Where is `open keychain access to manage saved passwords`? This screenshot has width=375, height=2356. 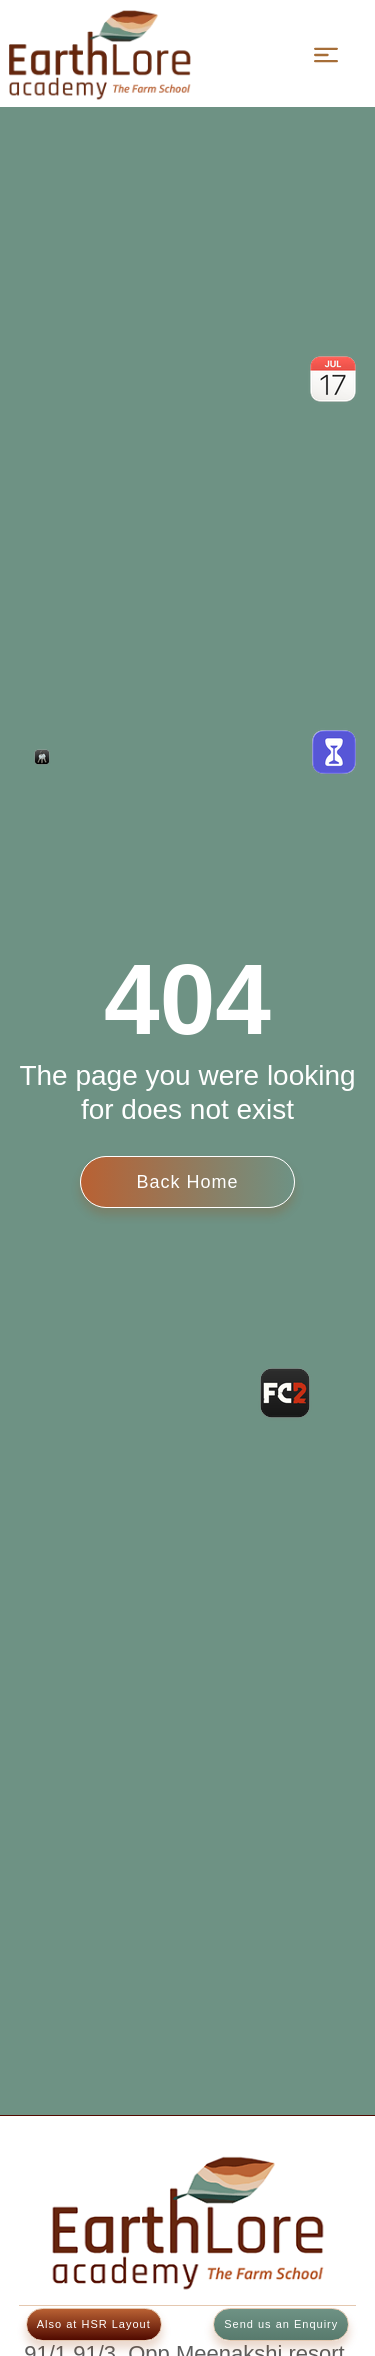 open keychain access to manage saved passwords is located at coordinates (42, 757).